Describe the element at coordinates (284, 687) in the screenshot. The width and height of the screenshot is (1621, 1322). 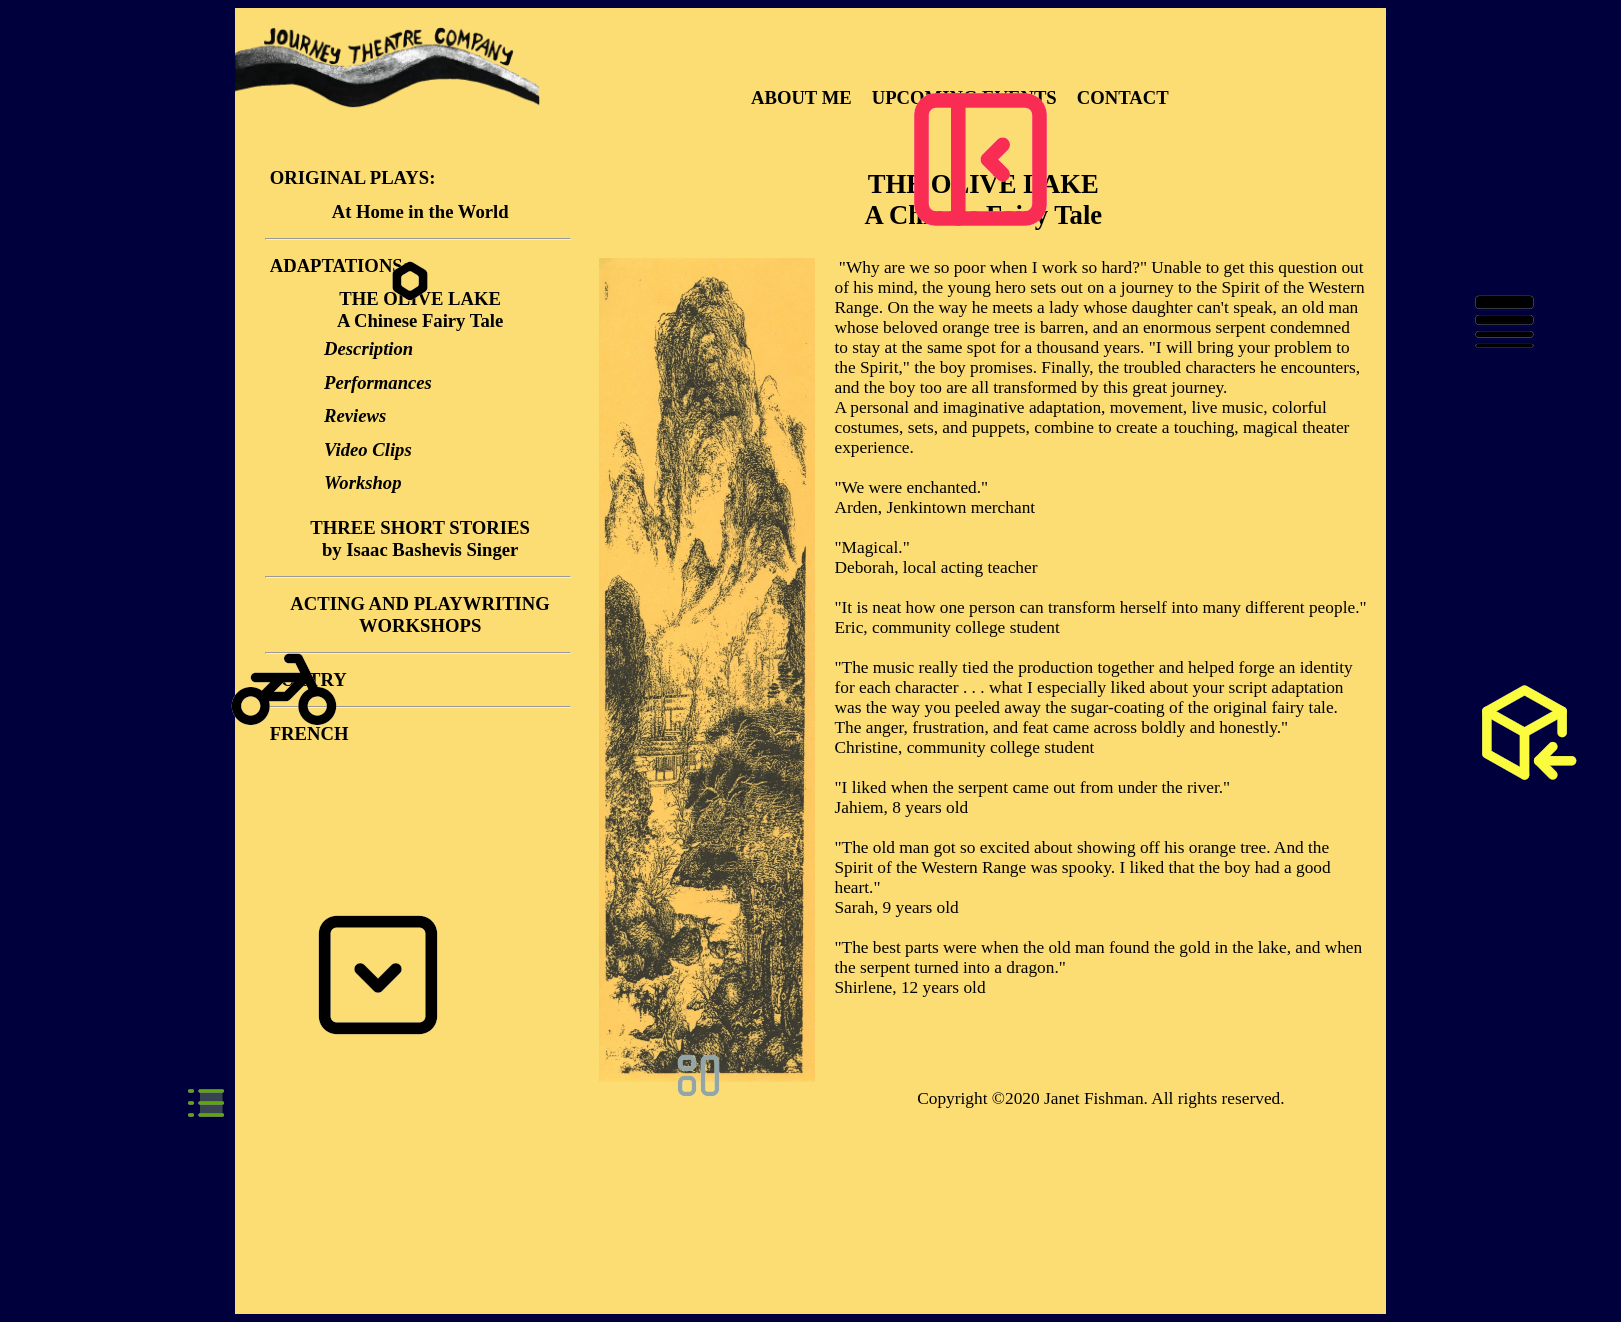
I see `select motorcycle as vehicle type` at that location.